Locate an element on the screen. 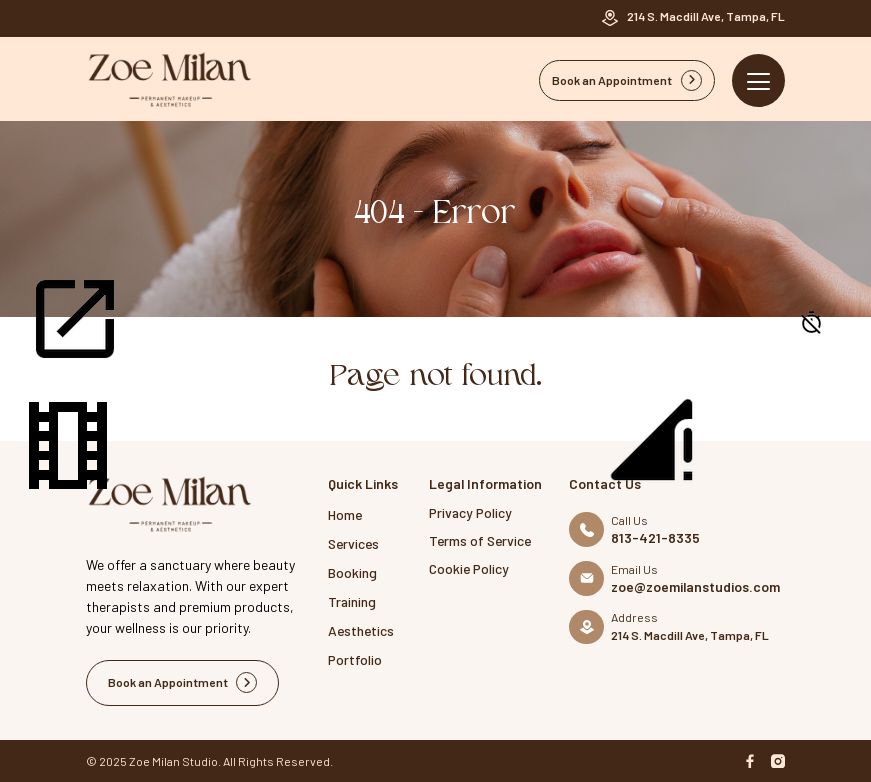 Image resolution: width=871 pixels, height=782 pixels. access movies or video content is located at coordinates (68, 446).